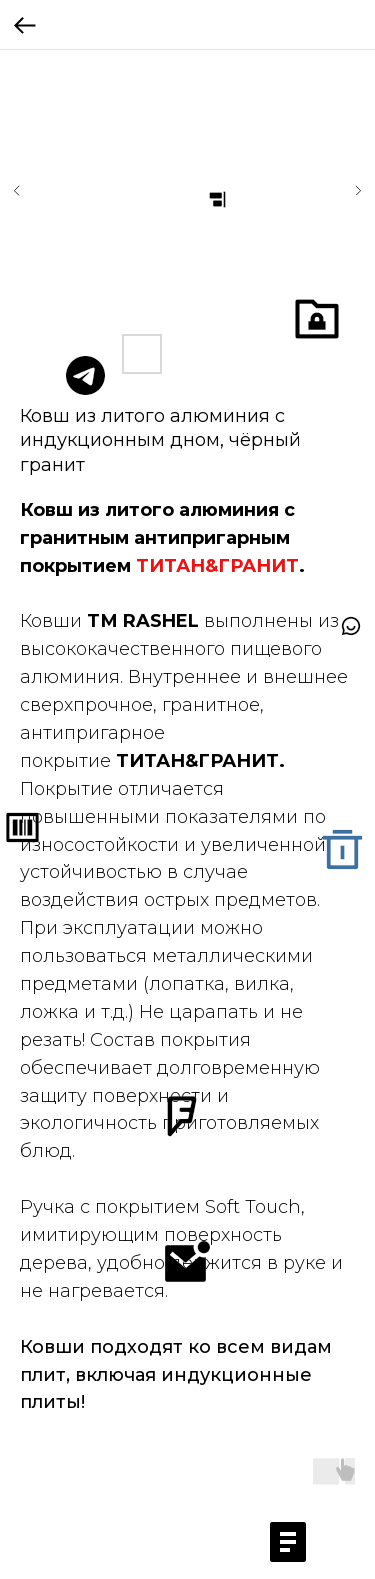  What do you see at coordinates (317, 319) in the screenshot?
I see `access a password-protected folder` at bounding box center [317, 319].